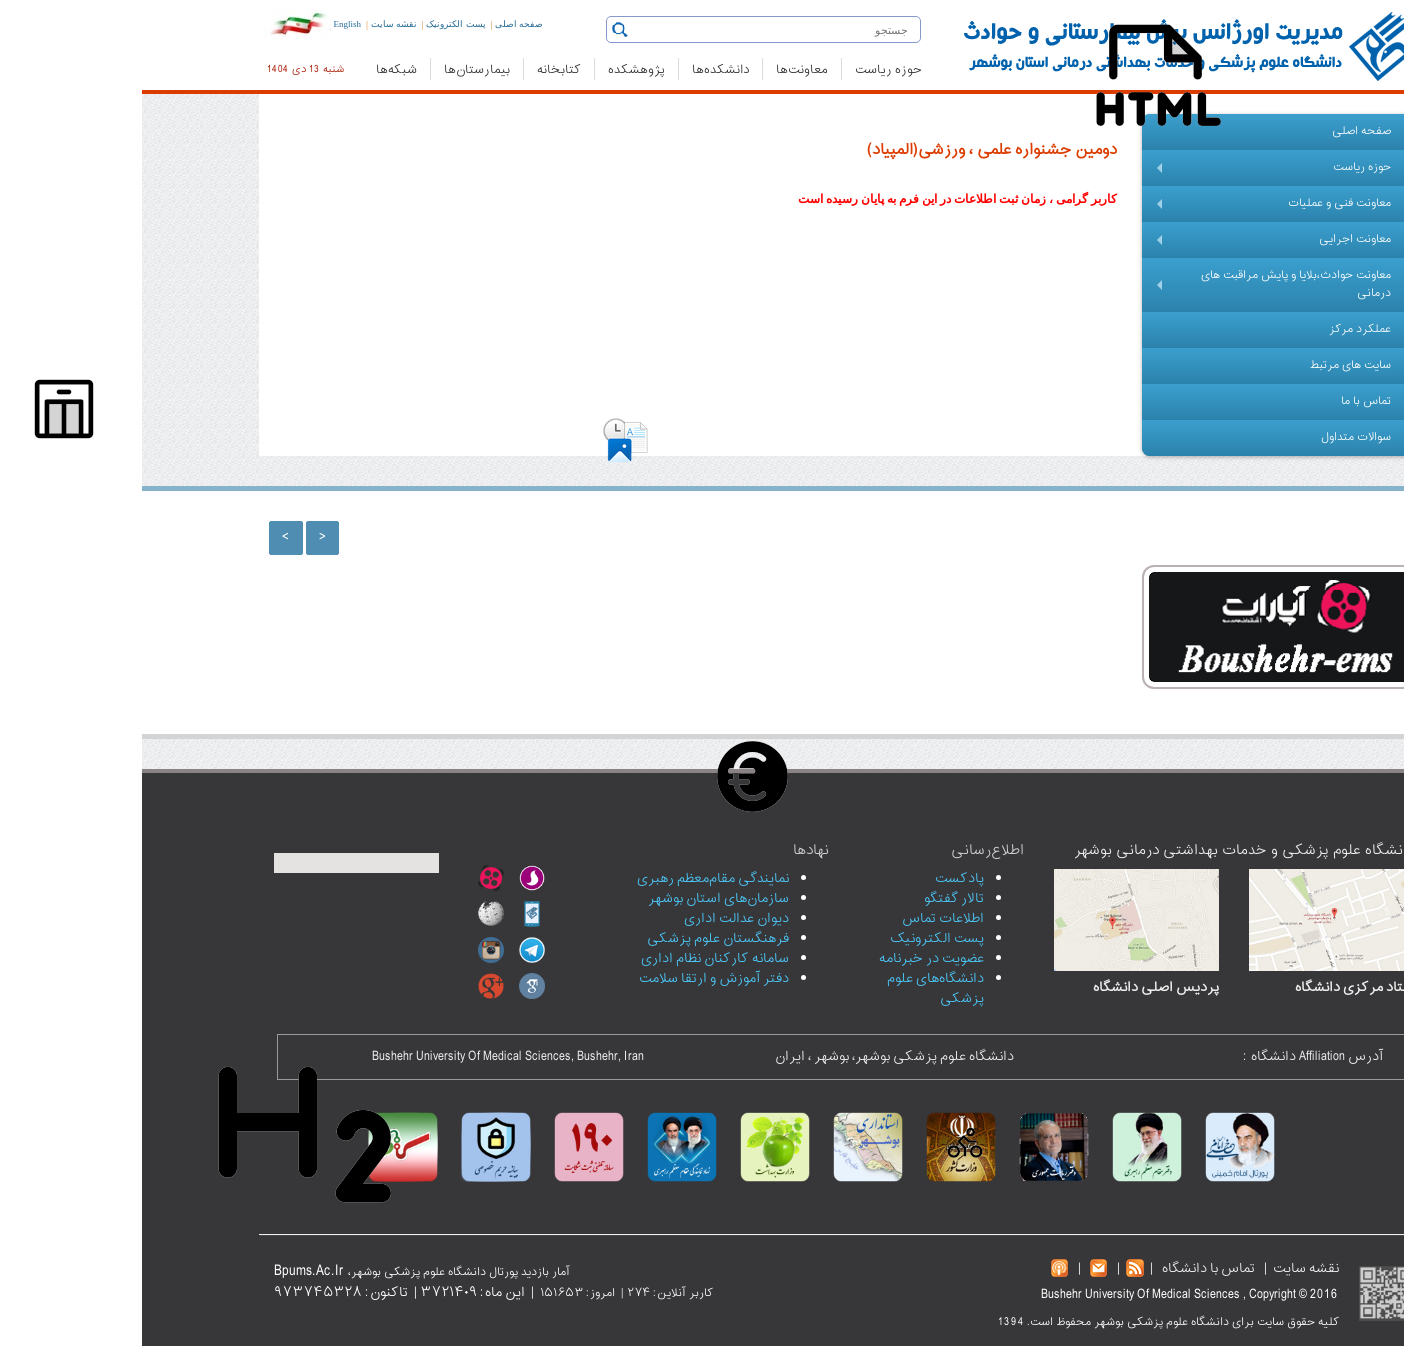  I want to click on view recently accessed files or documents, so click(625, 440).